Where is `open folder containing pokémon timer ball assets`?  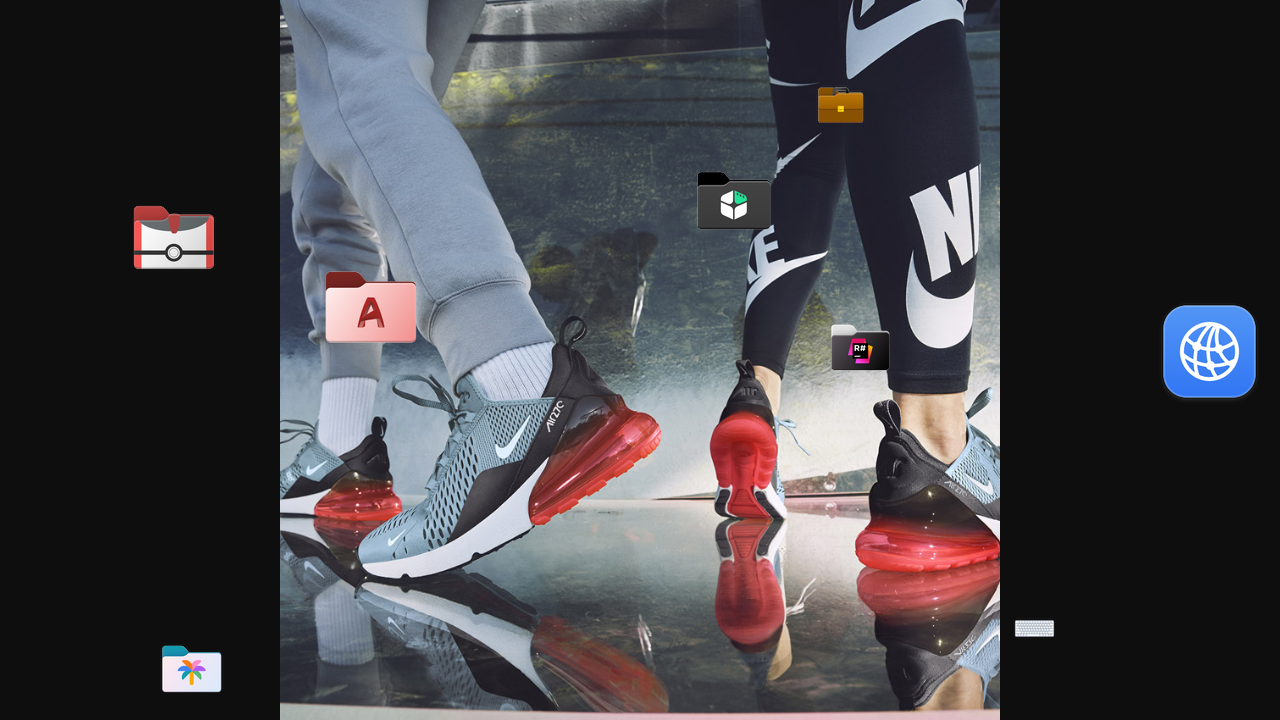 open folder containing pokémon timer ball assets is located at coordinates (173, 239).